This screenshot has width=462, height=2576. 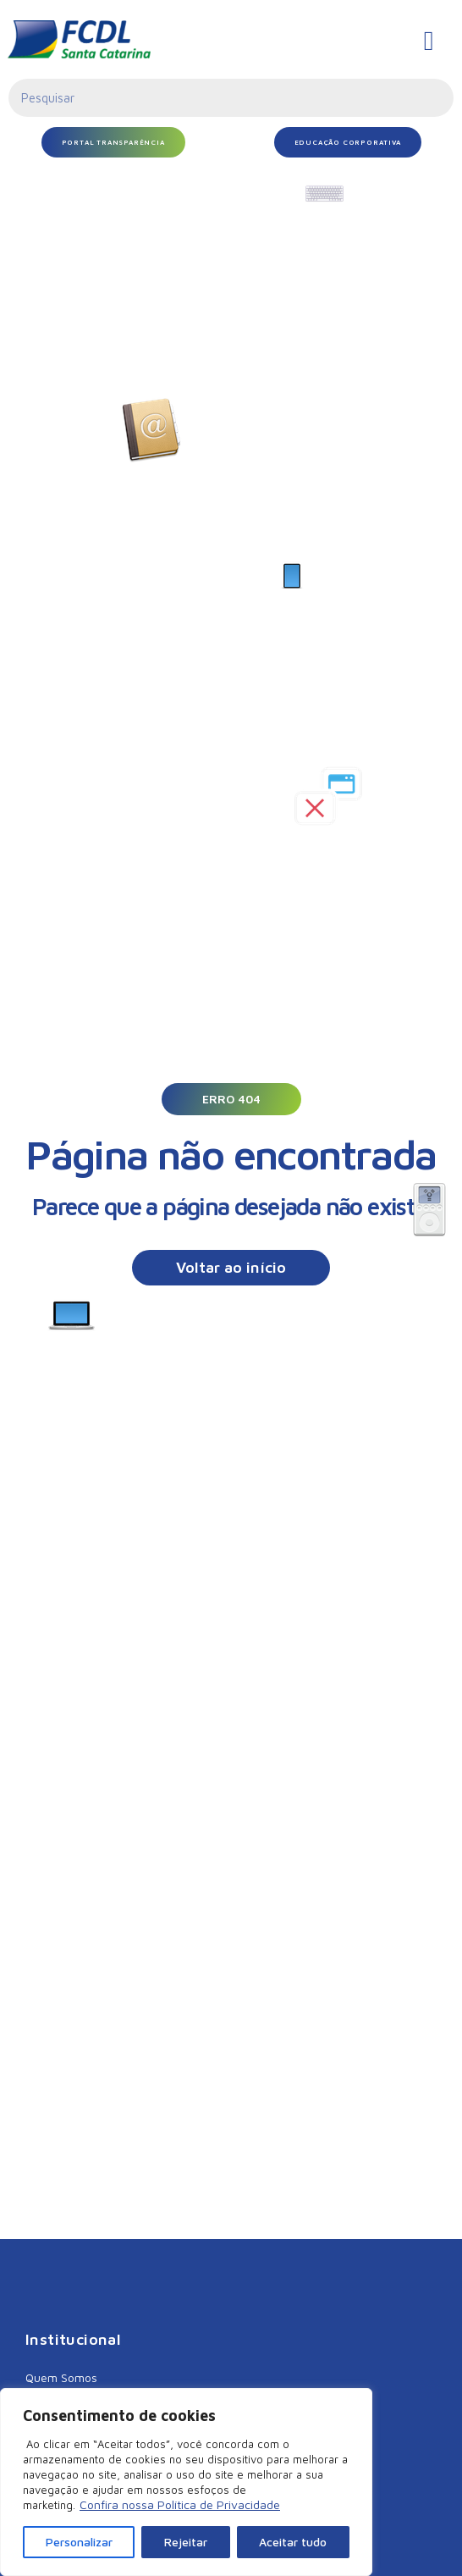 What do you see at coordinates (292, 573) in the screenshot?
I see `iPad Mini device in your connected devices list` at bounding box center [292, 573].